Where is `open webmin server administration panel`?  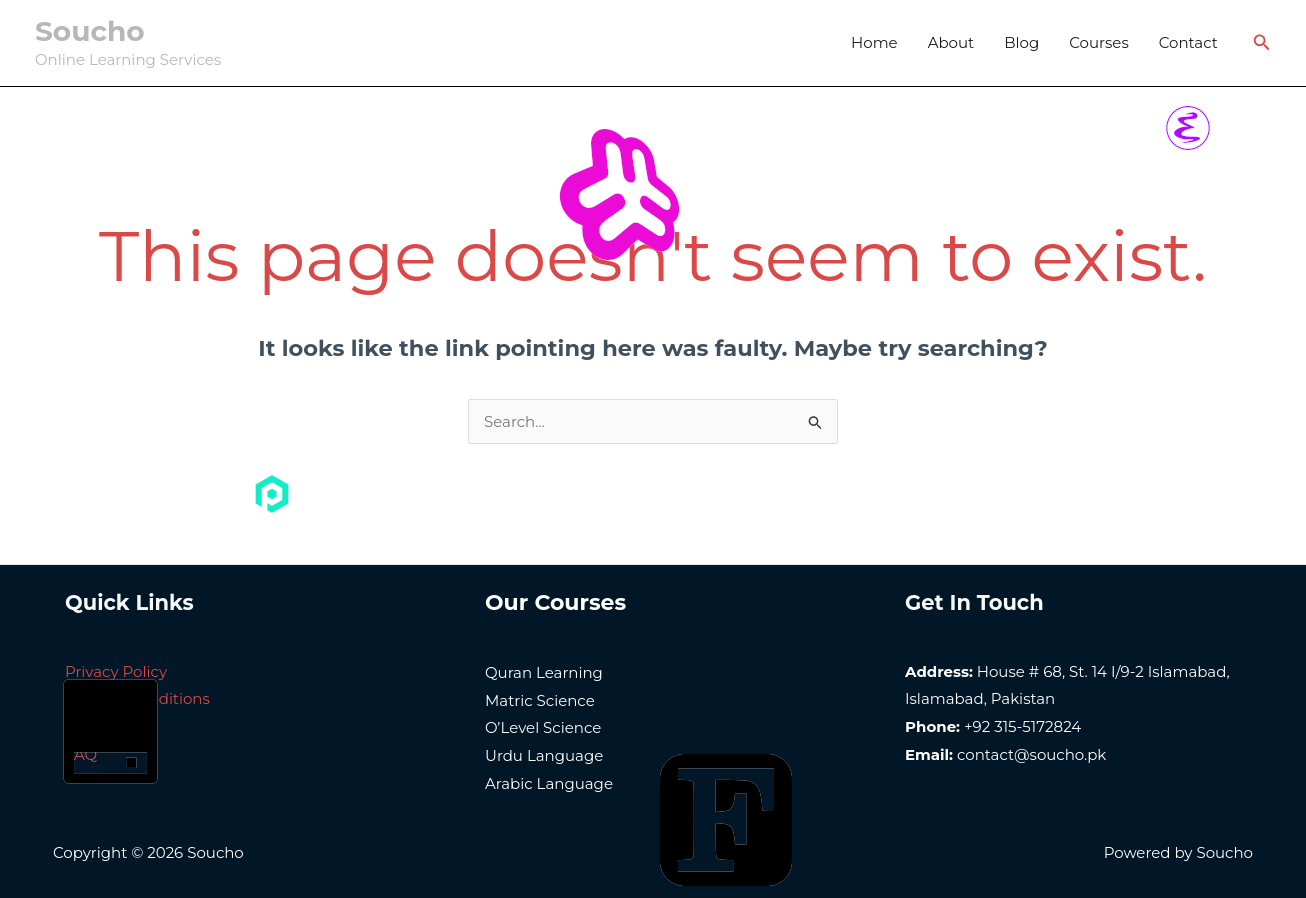 open webmin server administration panel is located at coordinates (619, 194).